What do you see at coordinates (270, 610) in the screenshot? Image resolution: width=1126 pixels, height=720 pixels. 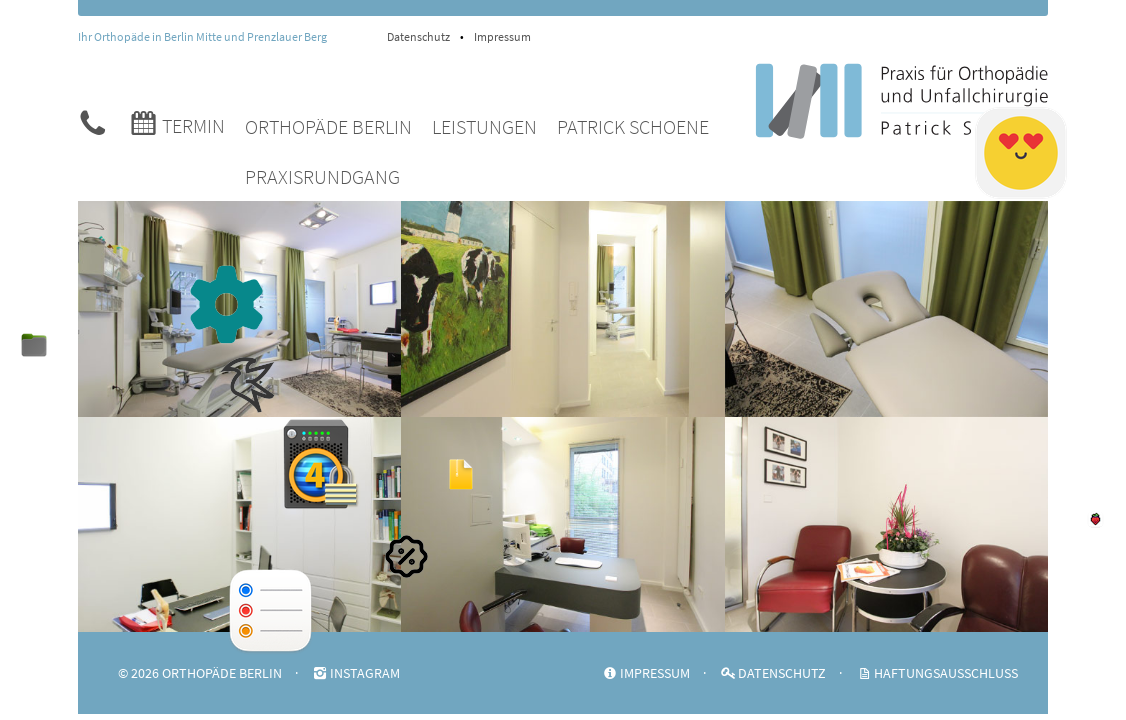 I see `open the reminders app` at bounding box center [270, 610].